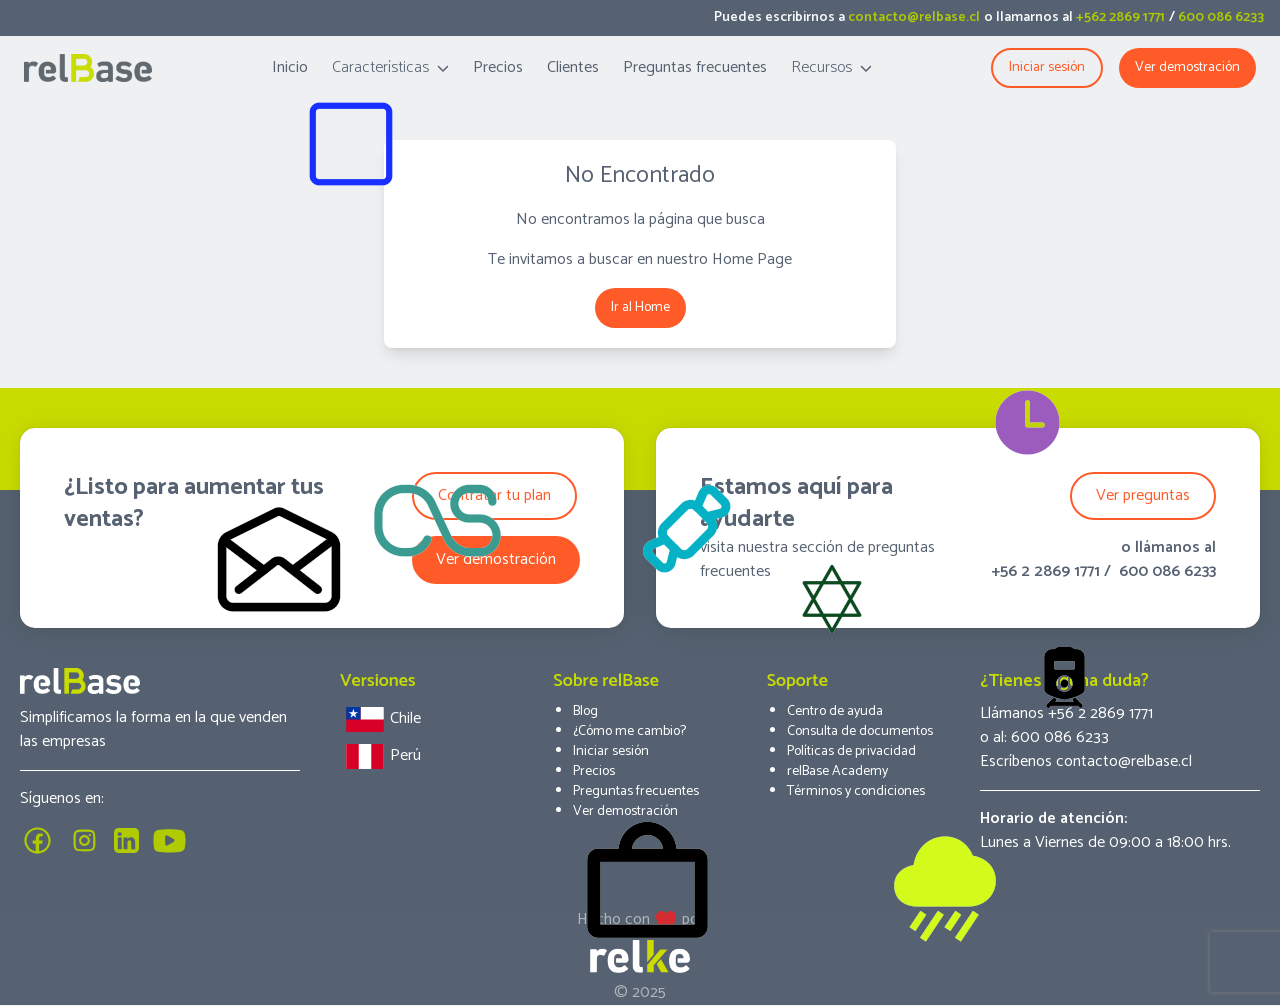  What do you see at coordinates (647, 886) in the screenshot?
I see `view your shopping bag` at bounding box center [647, 886].